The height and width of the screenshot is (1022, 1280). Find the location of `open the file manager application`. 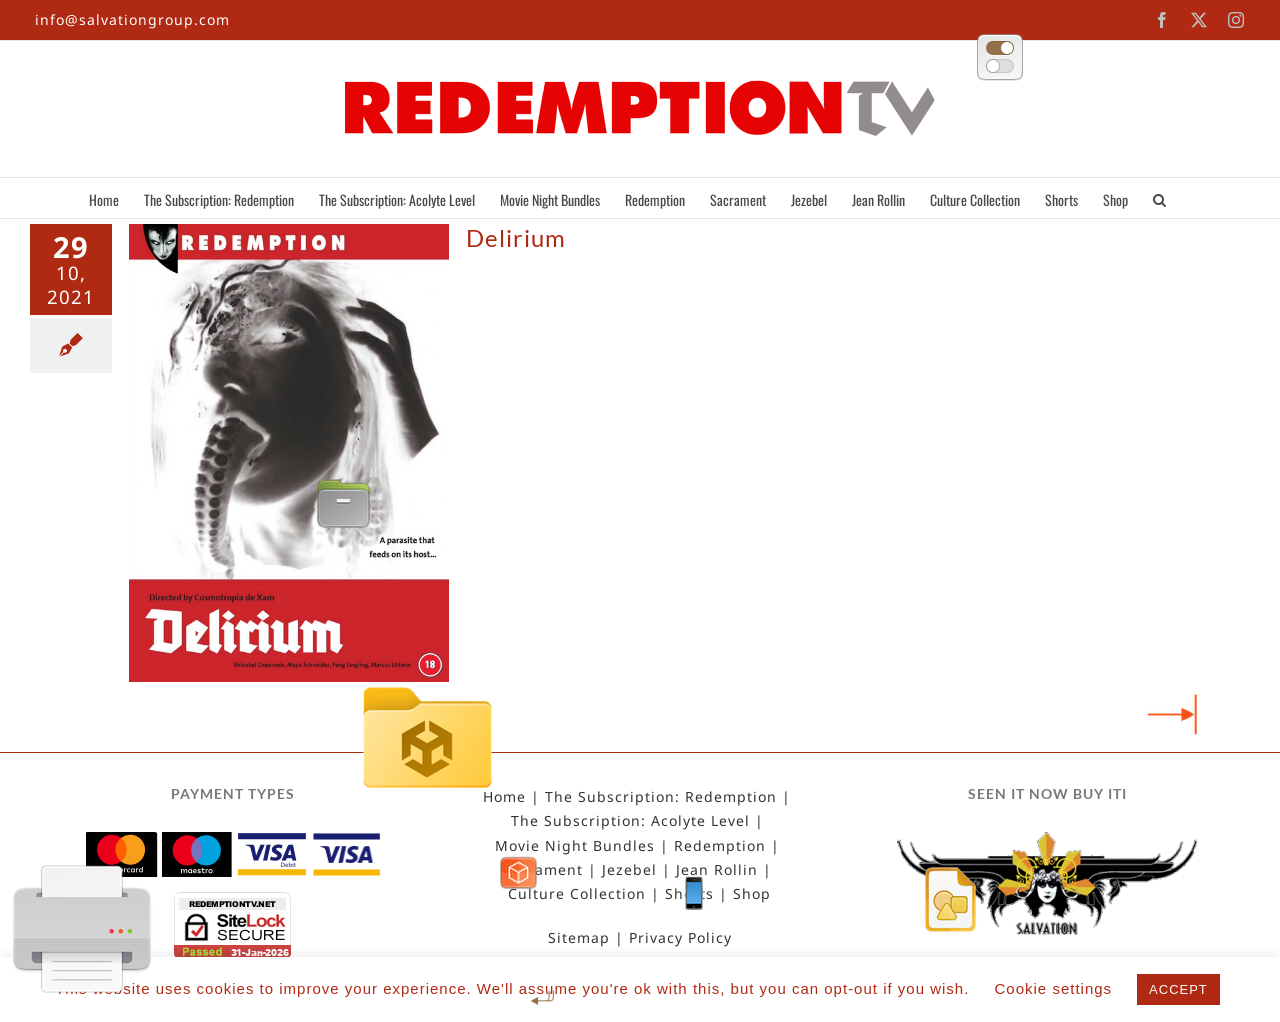

open the file manager application is located at coordinates (343, 503).